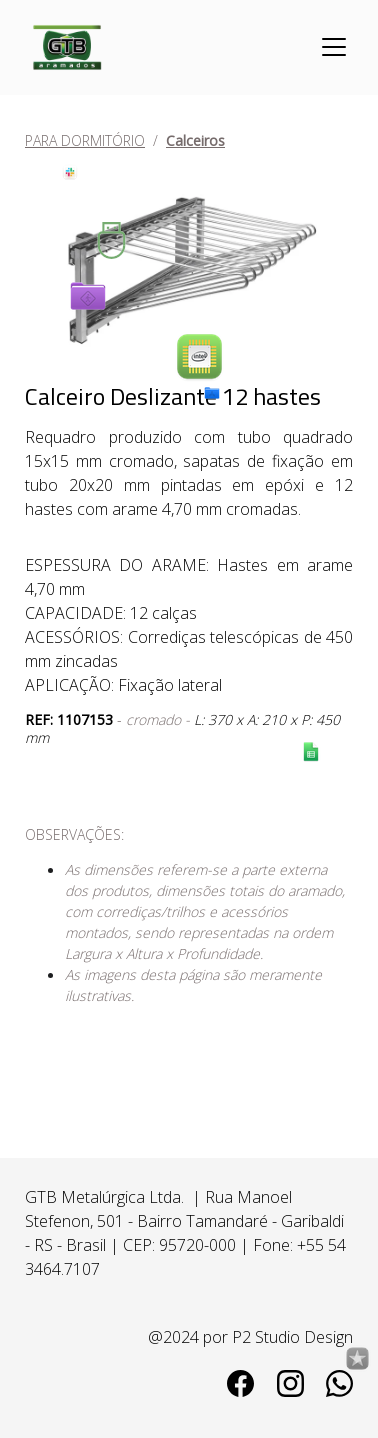 The image size is (378, 1438). Describe the element at coordinates (357, 1358) in the screenshot. I see `open the iTunes Store app` at that location.